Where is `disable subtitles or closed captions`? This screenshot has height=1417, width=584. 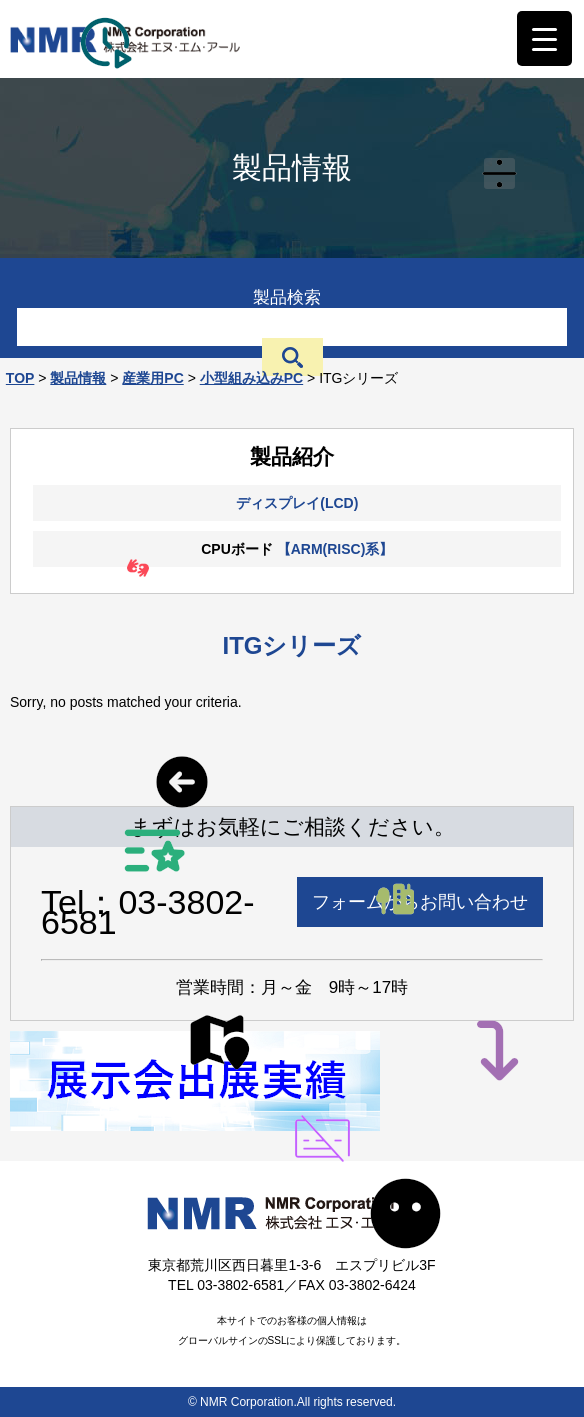
disable subtitles or closed captions is located at coordinates (322, 1138).